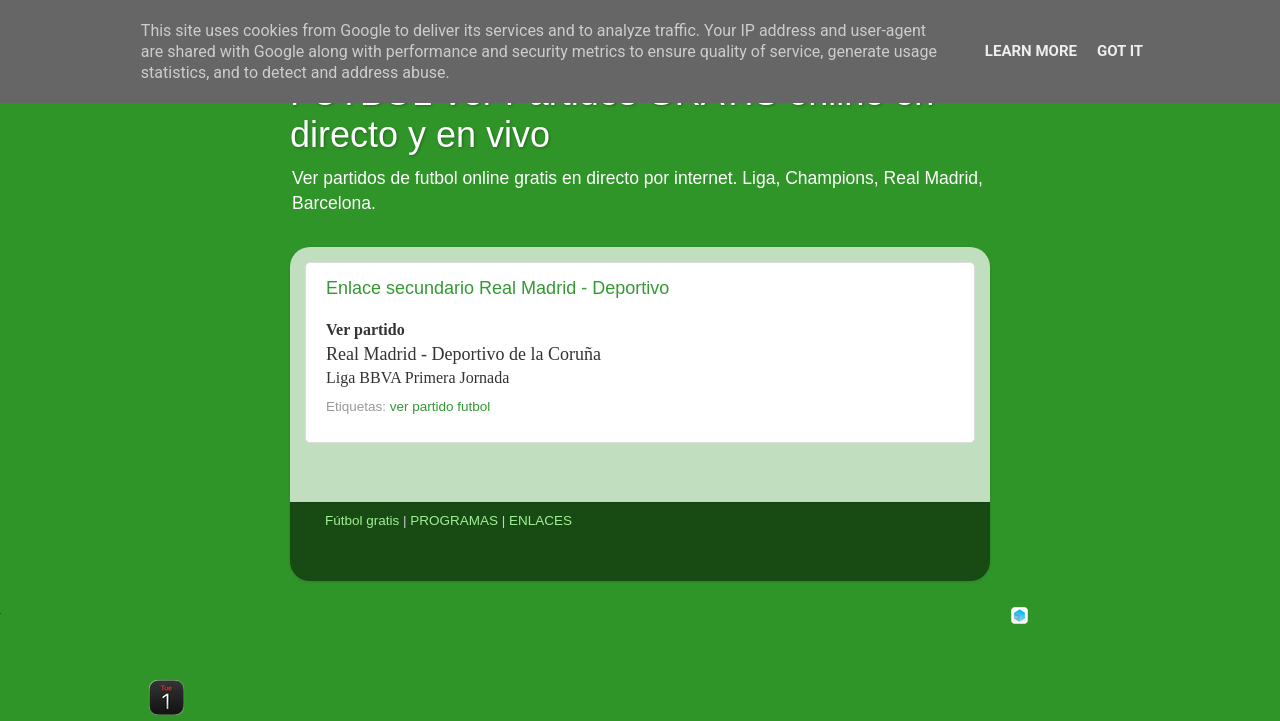  What do you see at coordinates (166, 697) in the screenshot?
I see `open the calendar app` at bounding box center [166, 697].